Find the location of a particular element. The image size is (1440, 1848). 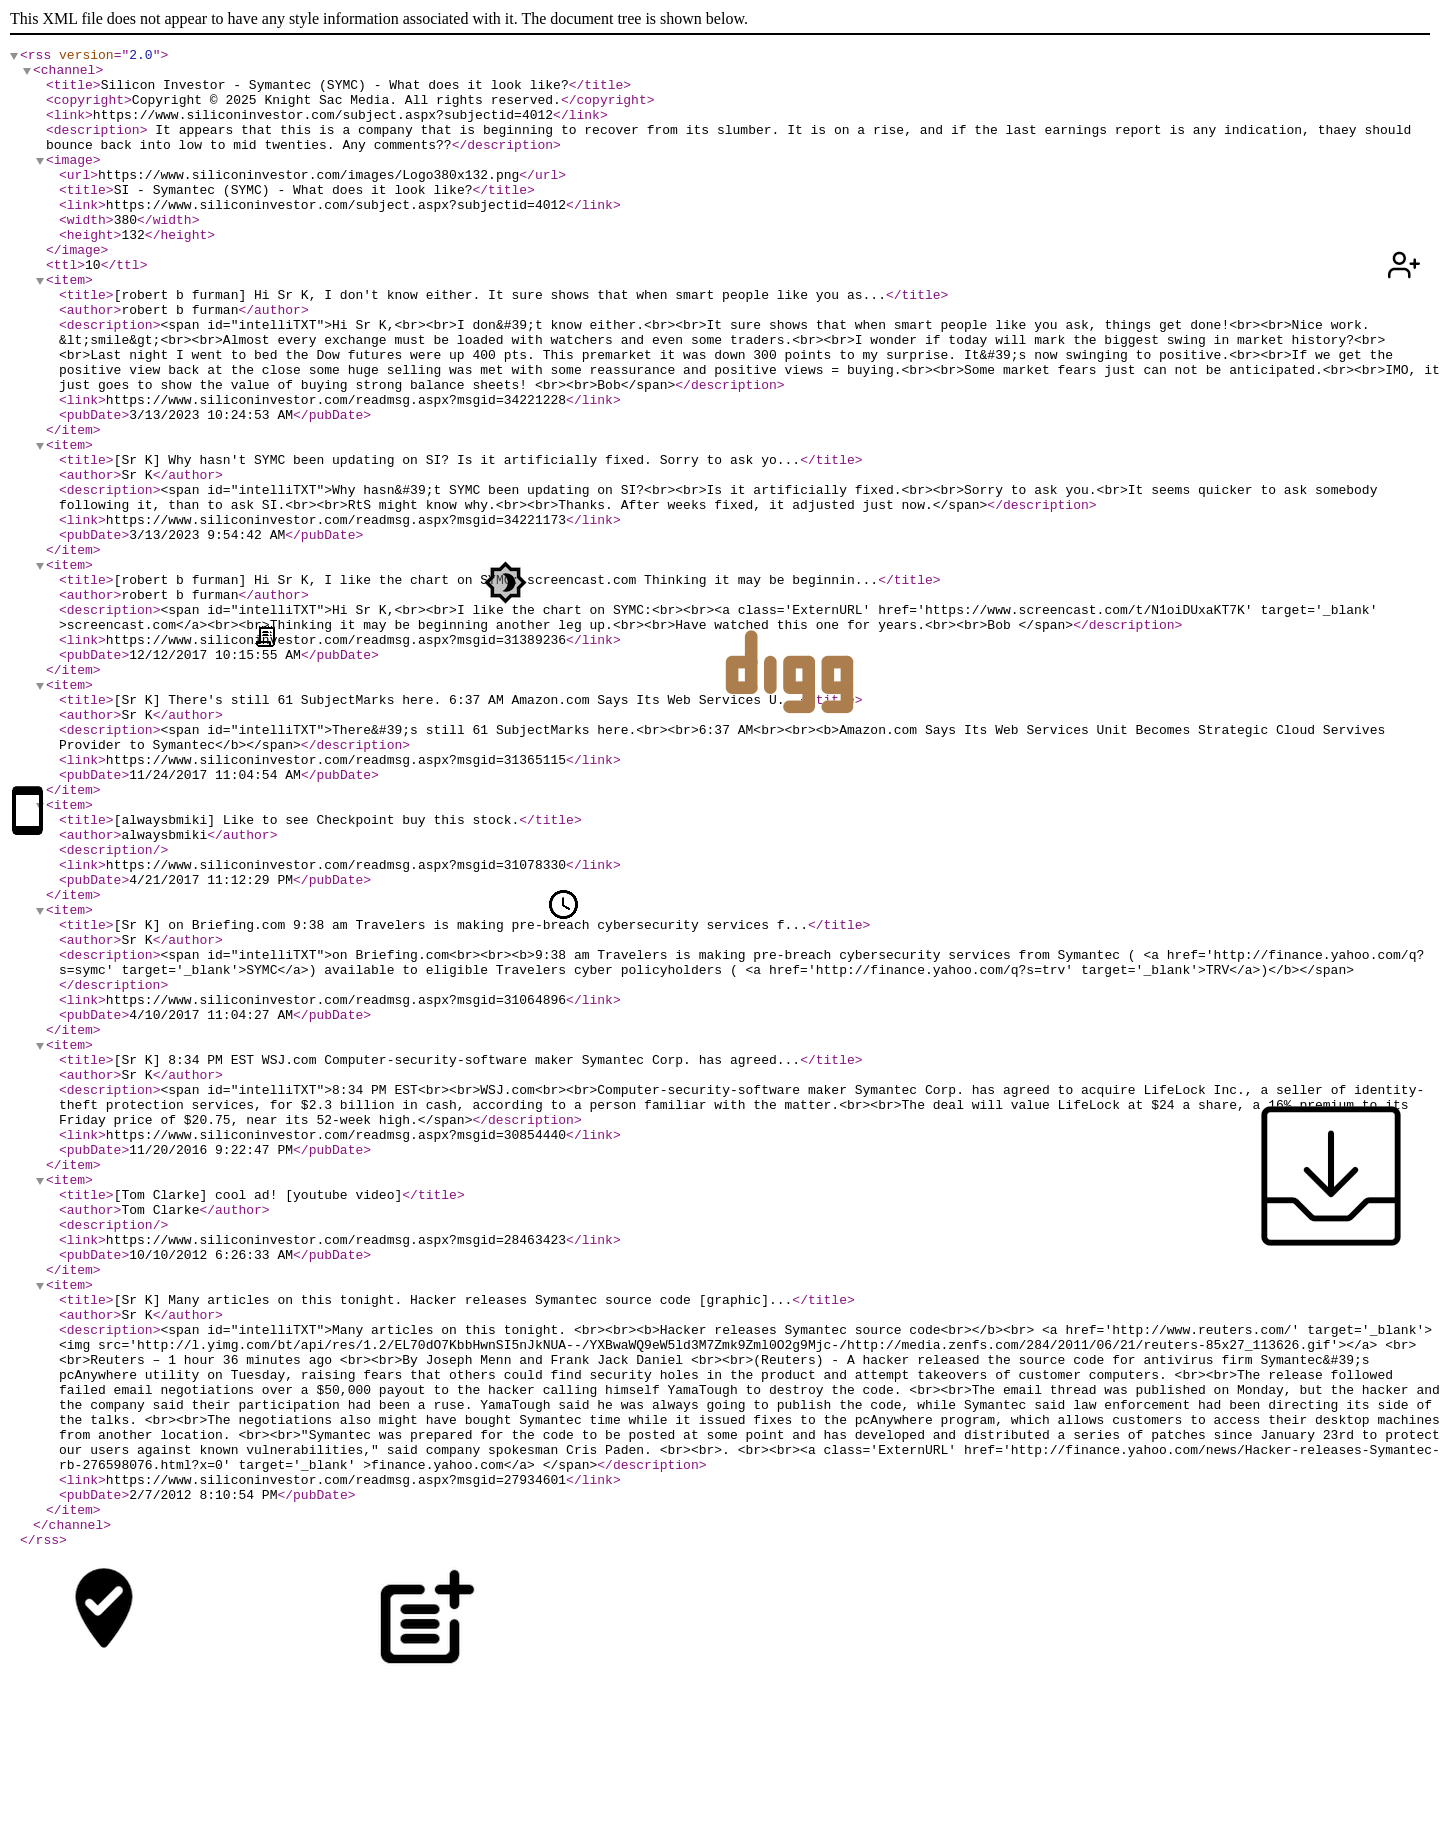

add a new contact or friend is located at coordinates (1404, 265).